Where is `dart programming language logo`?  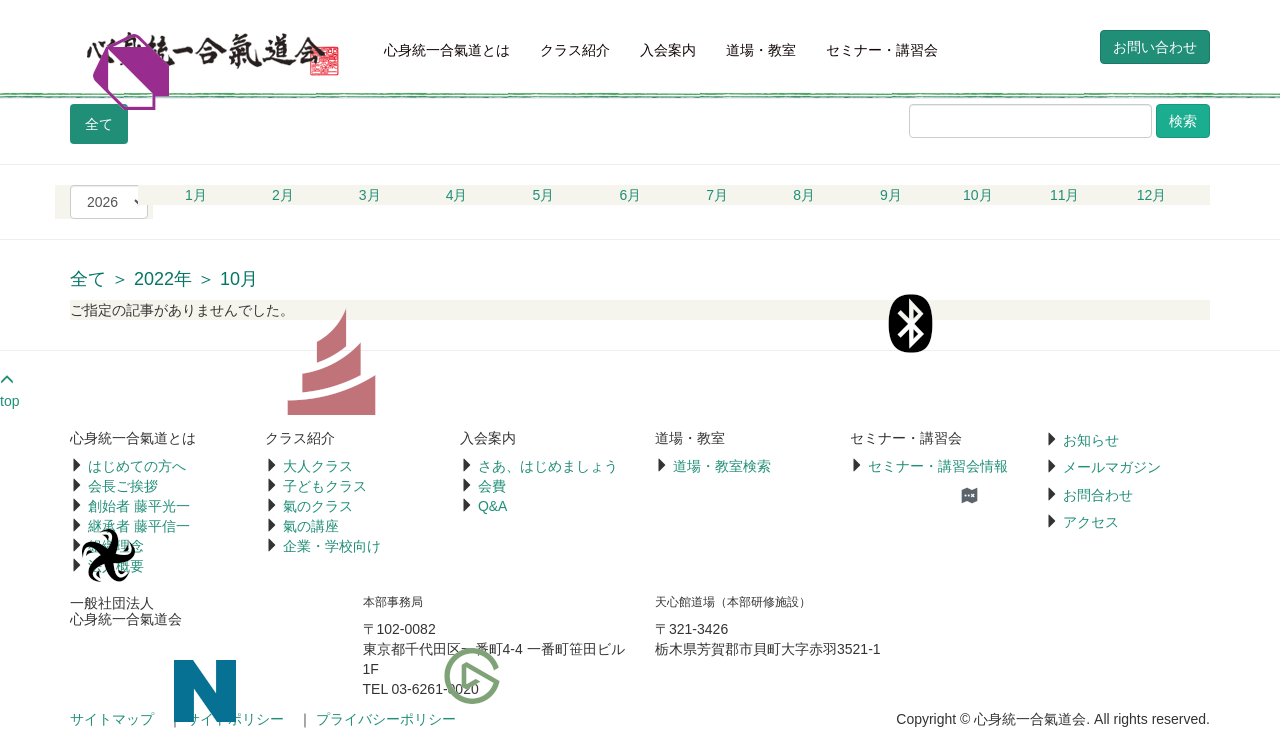
dart programming language logo is located at coordinates (131, 72).